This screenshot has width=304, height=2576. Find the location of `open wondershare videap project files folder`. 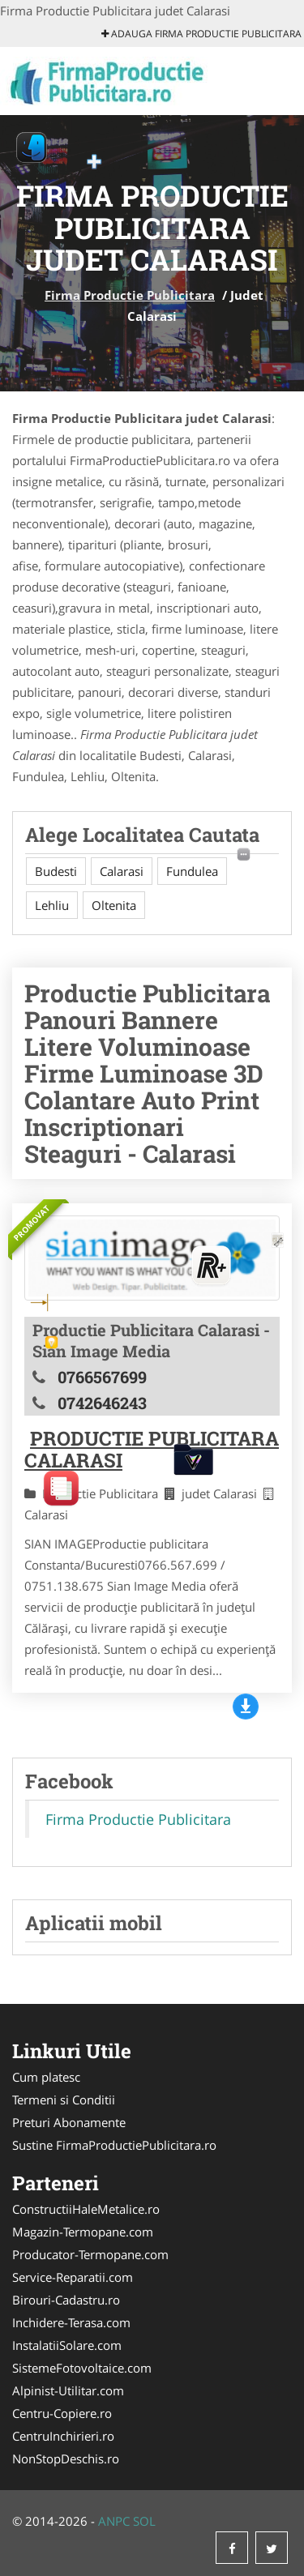

open wondershare videap project files folder is located at coordinates (193, 1460).